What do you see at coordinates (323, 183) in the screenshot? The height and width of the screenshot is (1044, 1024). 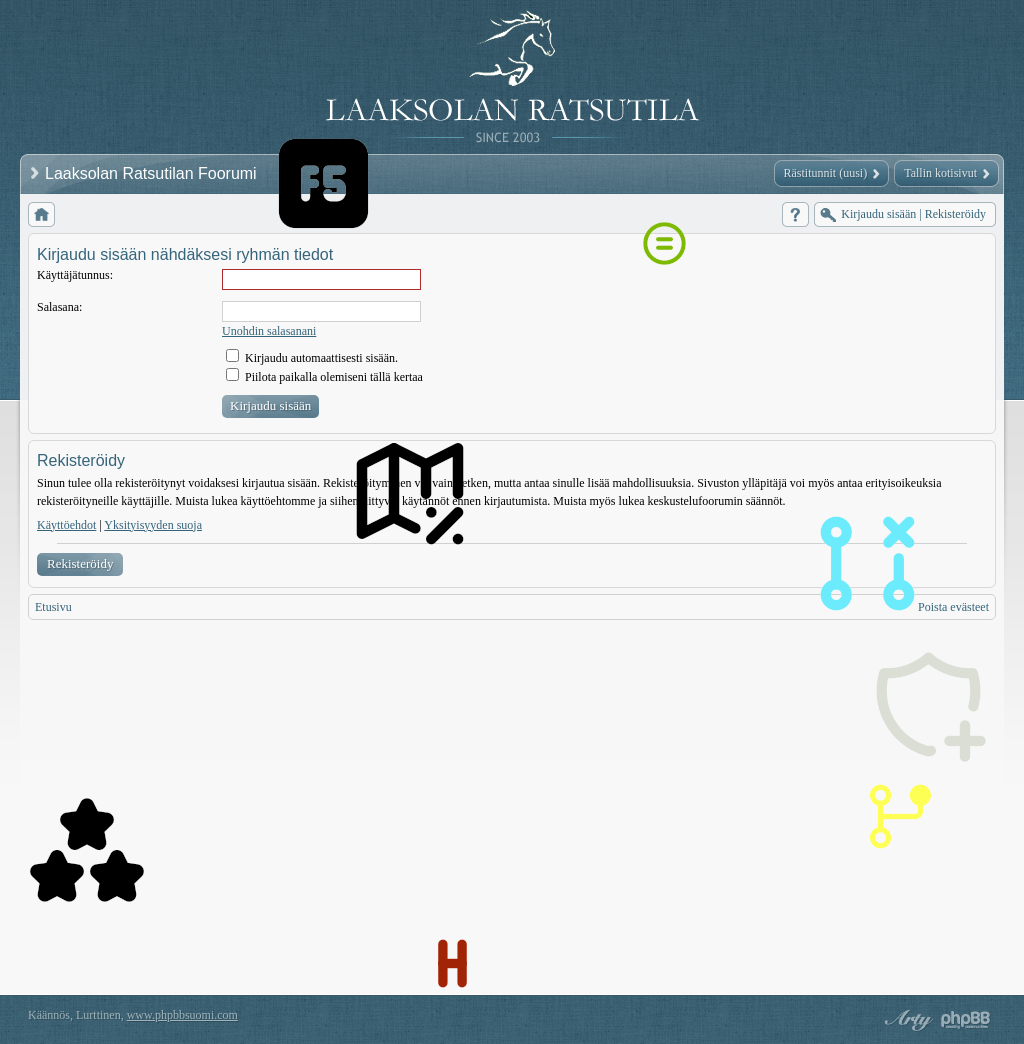 I see `press F5 to refresh the page` at bounding box center [323, 183].